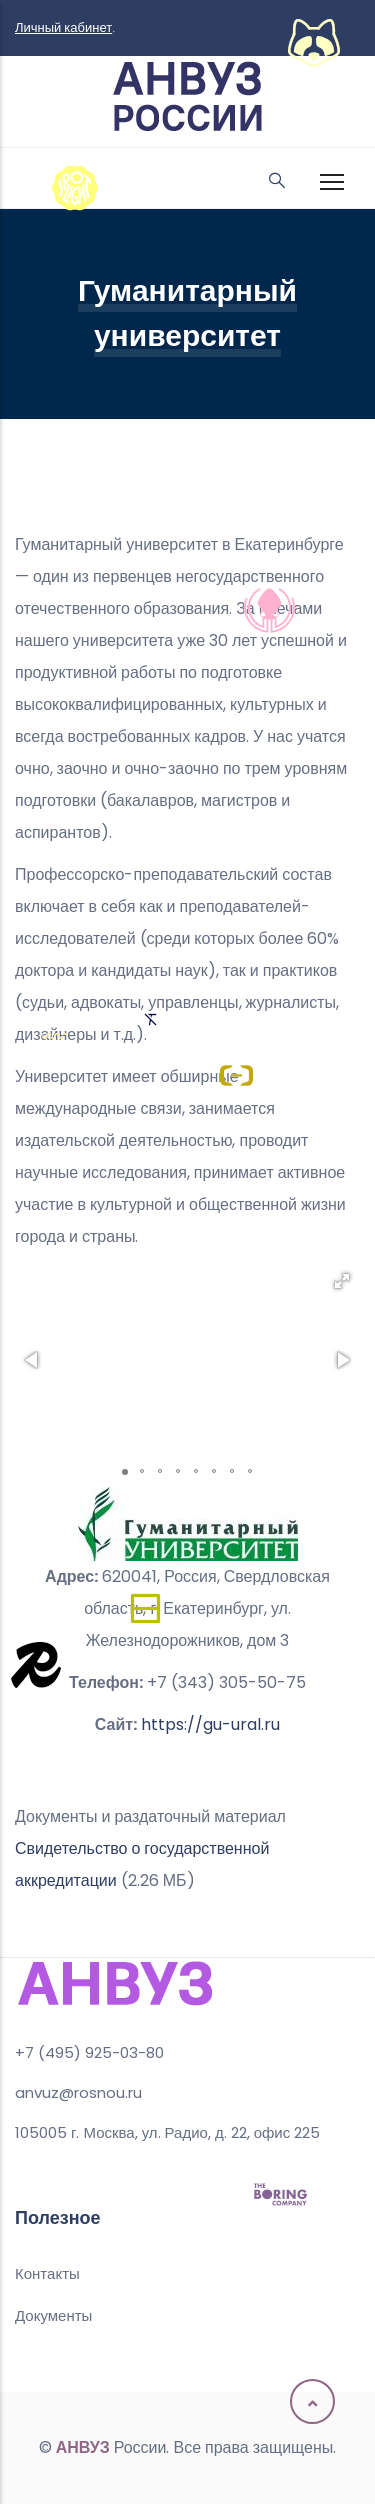 The image size is (375, 2504). I want to click on SWR (stale-while-revalidate) library logo, so click(55, 1036).